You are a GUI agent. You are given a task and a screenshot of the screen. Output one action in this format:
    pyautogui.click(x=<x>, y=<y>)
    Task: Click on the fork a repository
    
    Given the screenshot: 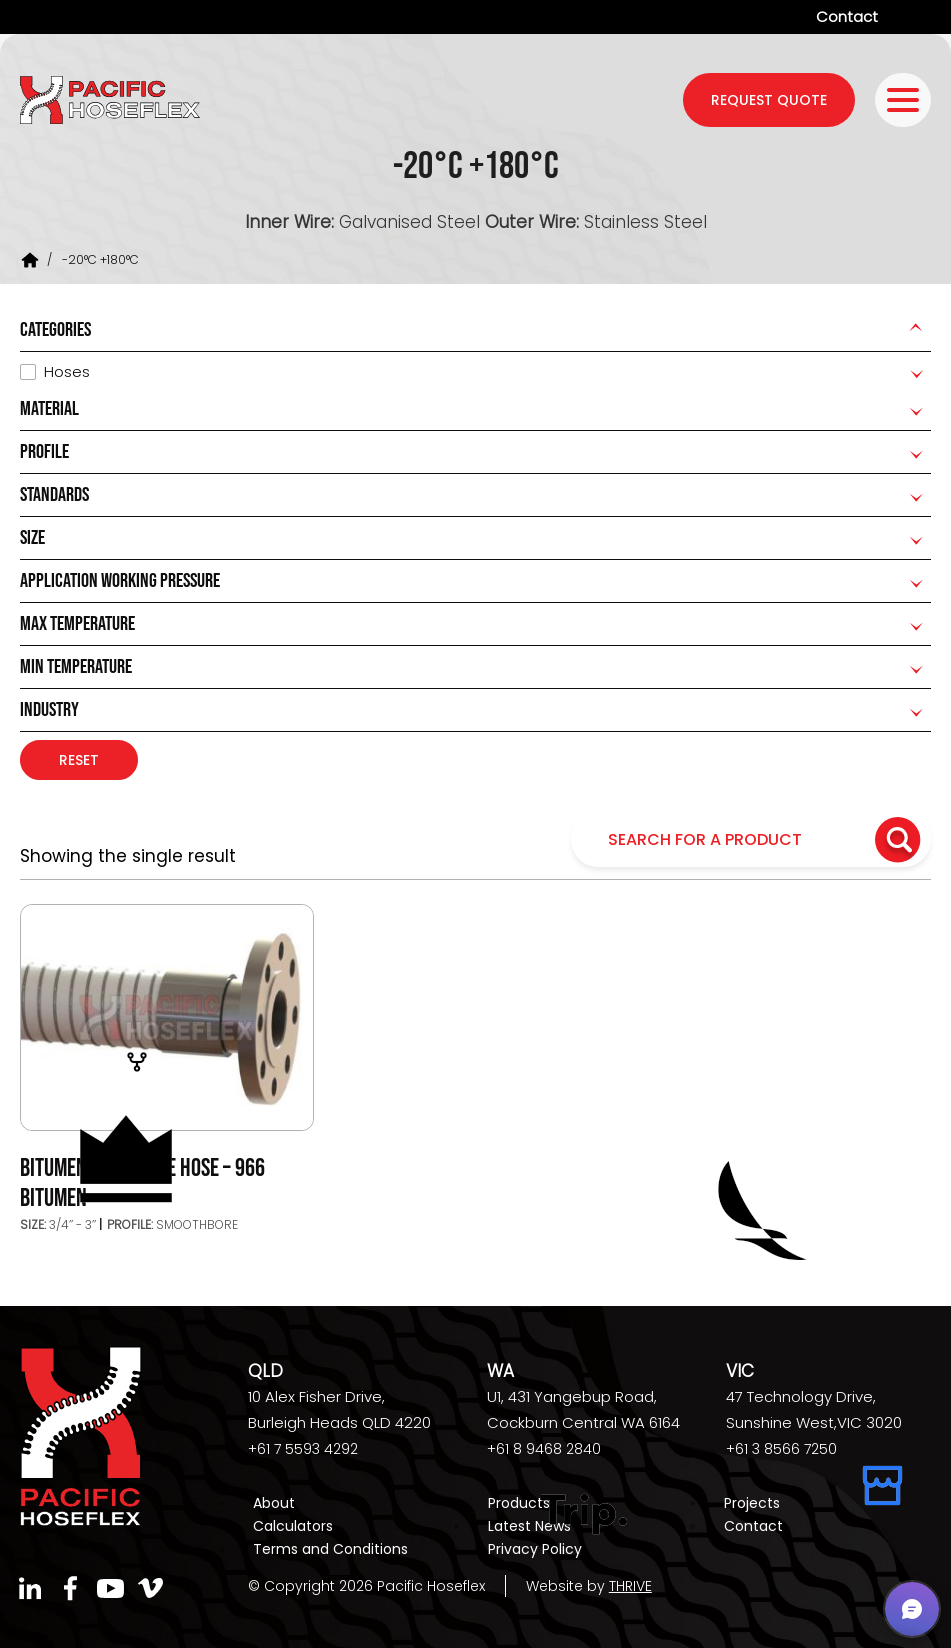 What is the action you would take?
    pyautogui.click(x=137, y=1062)
    